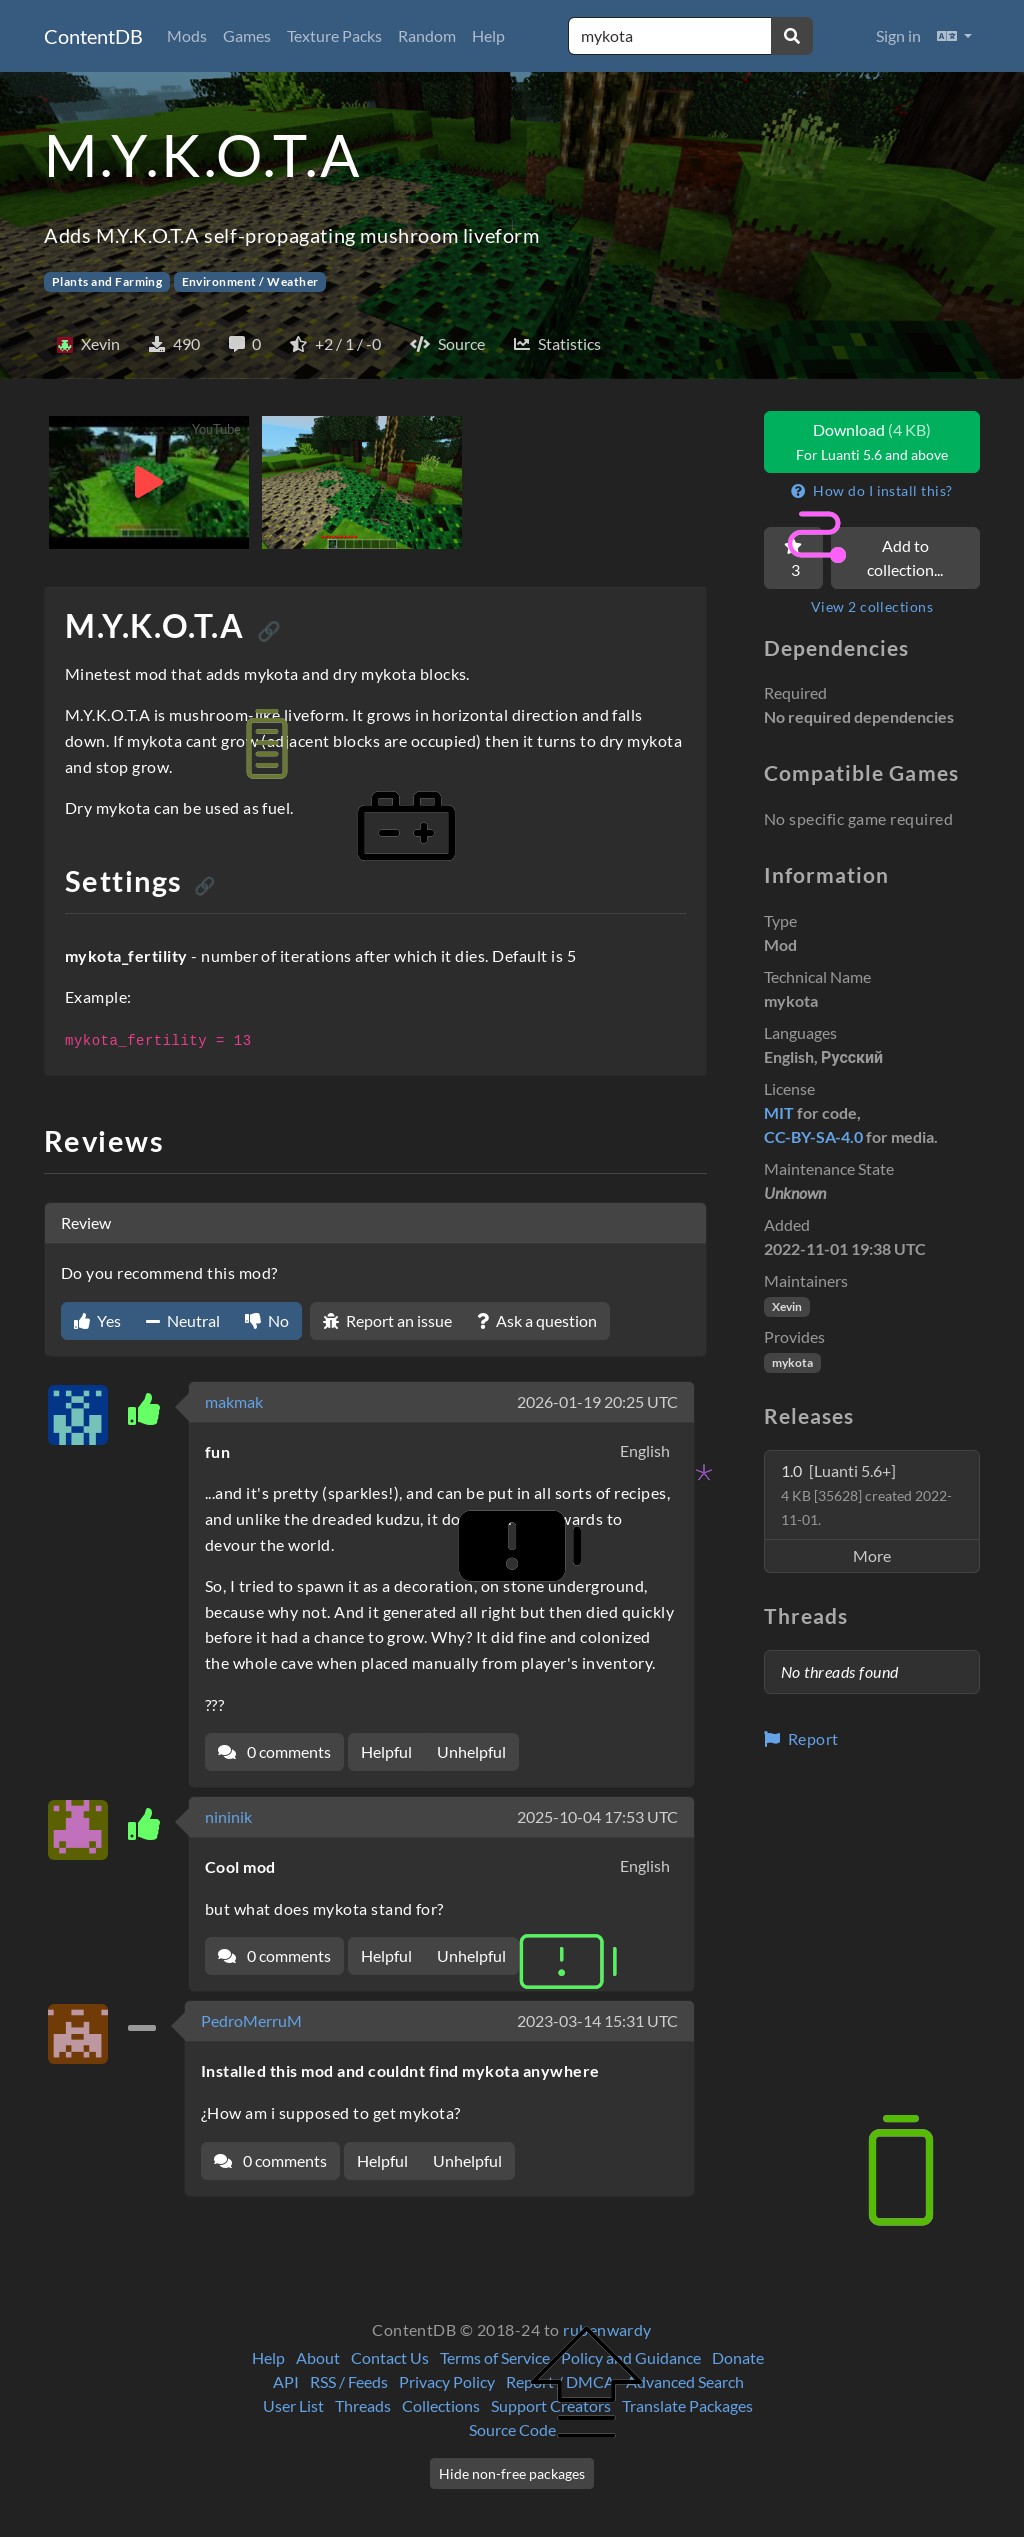 The image size is (1024, 2537). Describe the element at coordinates (267, 745) in the screenshot. I see `battery fully charged` at that location.